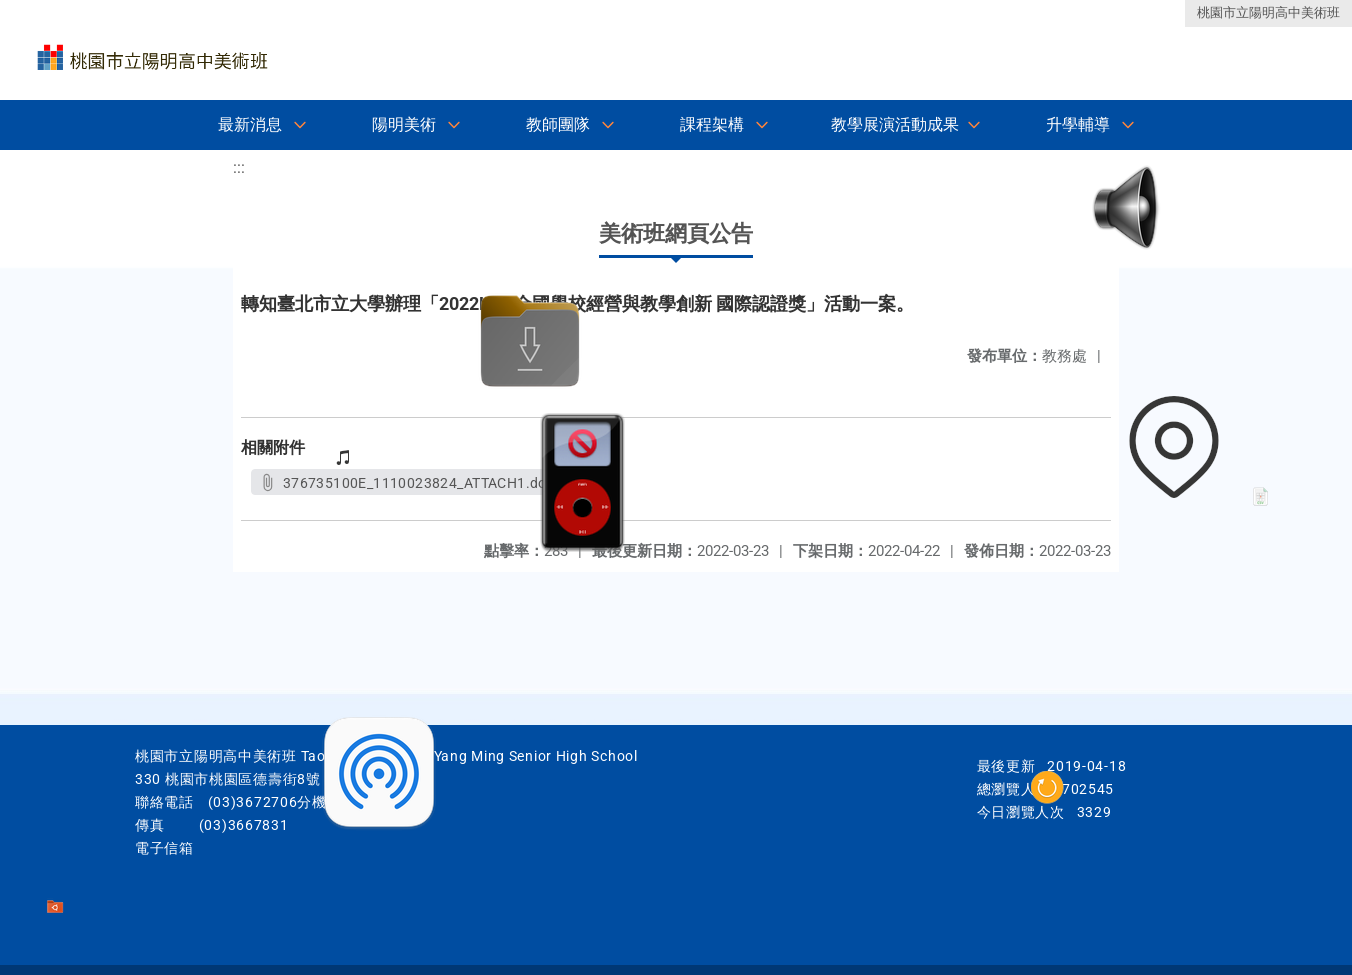  I want to click on open the music app, so click(343, 458).